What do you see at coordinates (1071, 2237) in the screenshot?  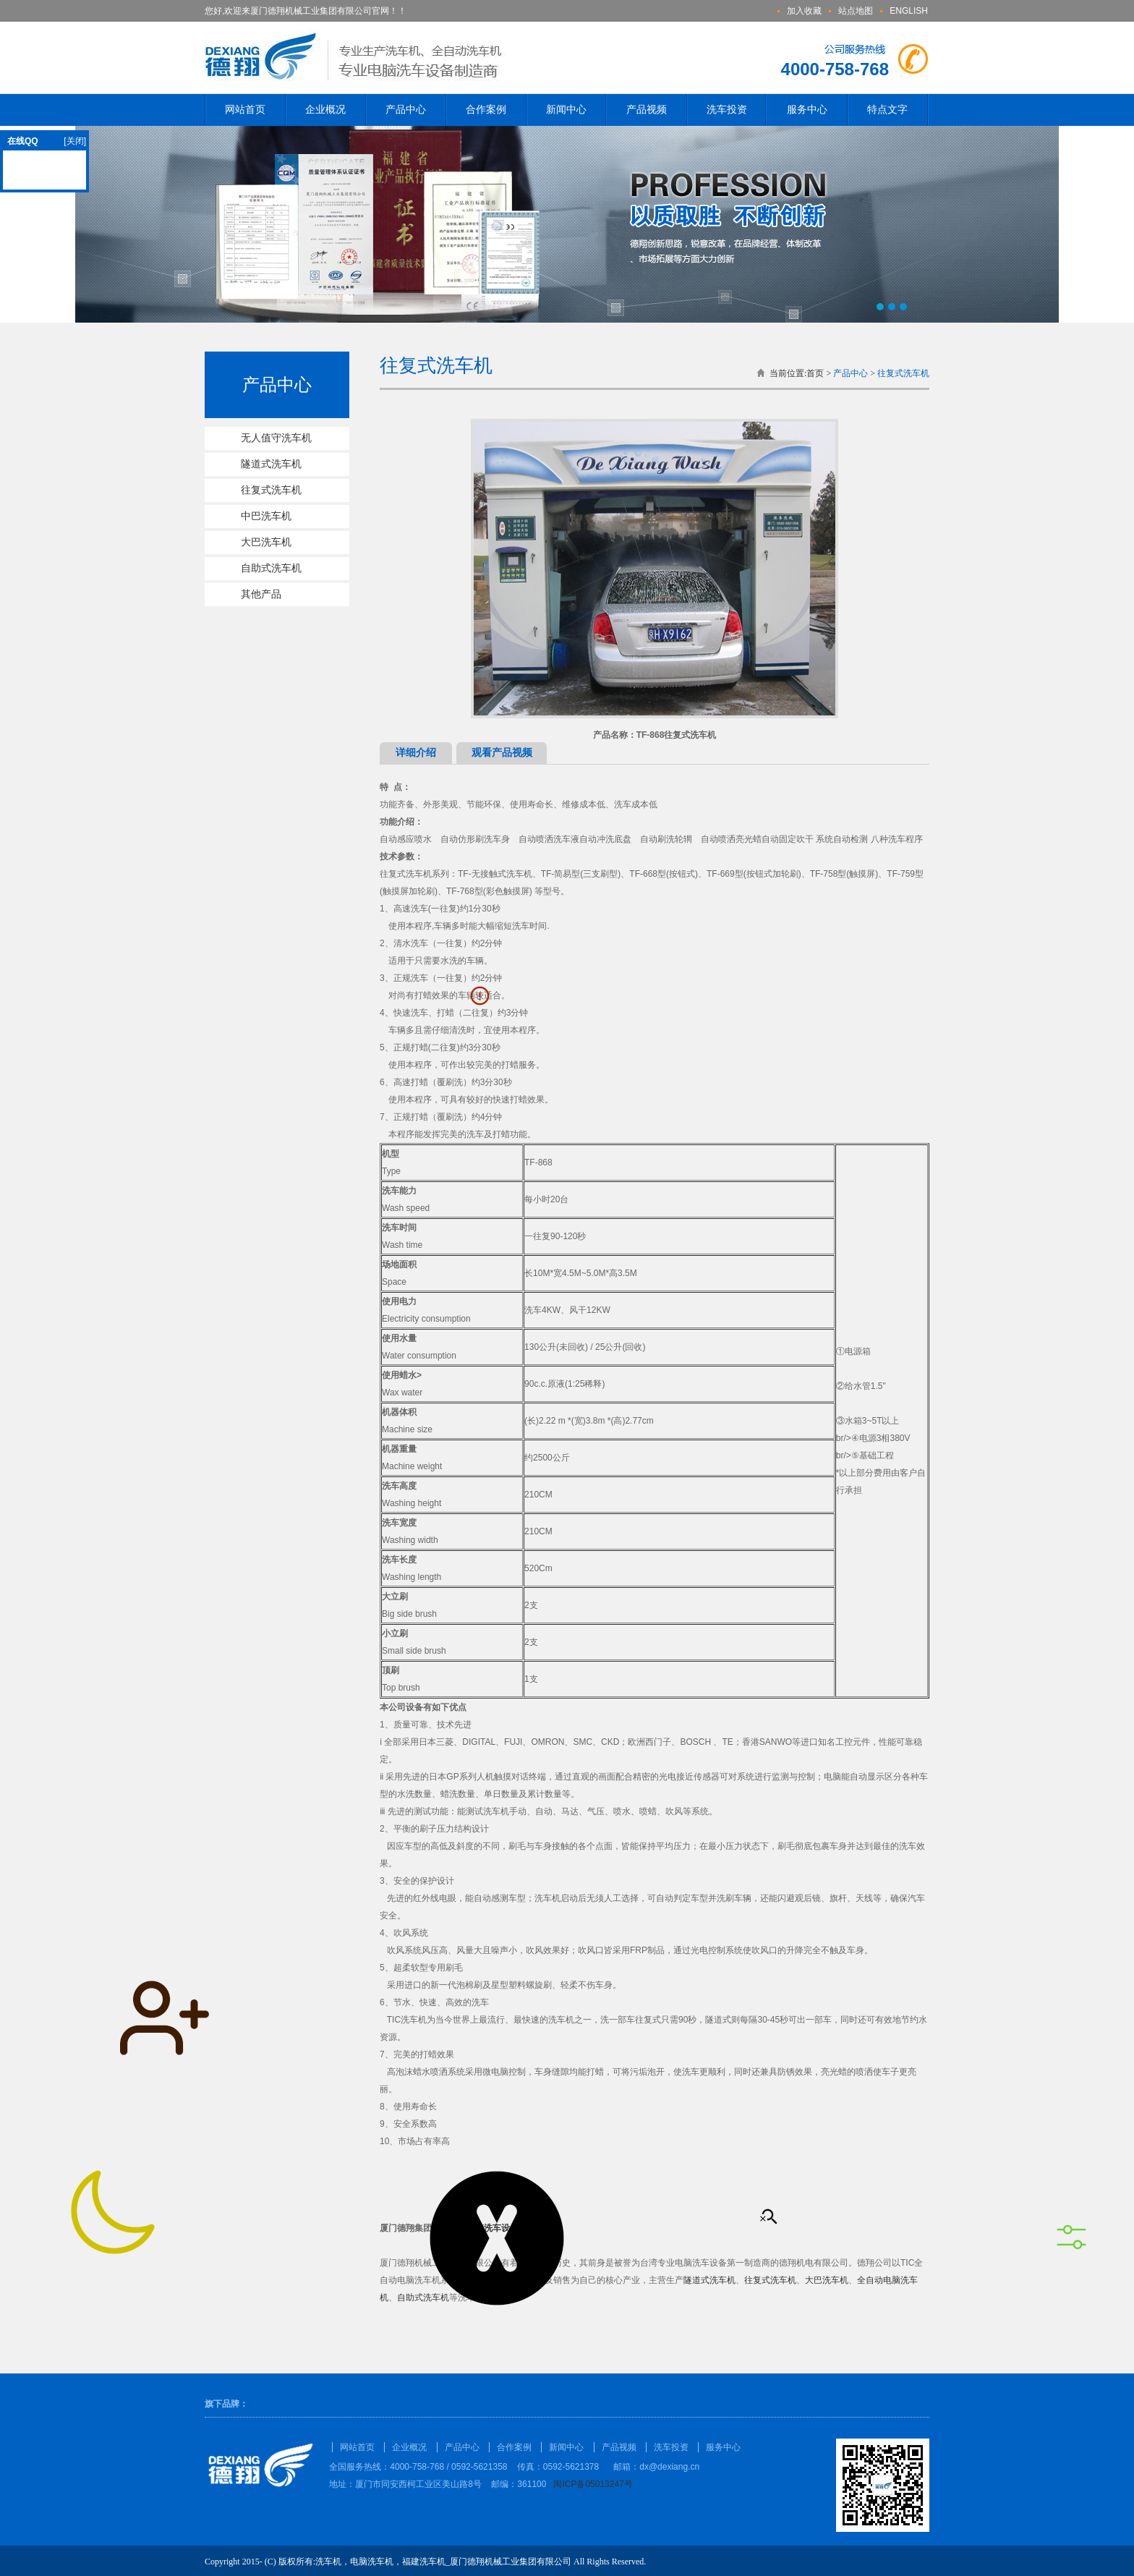 I see `adjust settings or preferences` at bounding box center [1071, 2237].